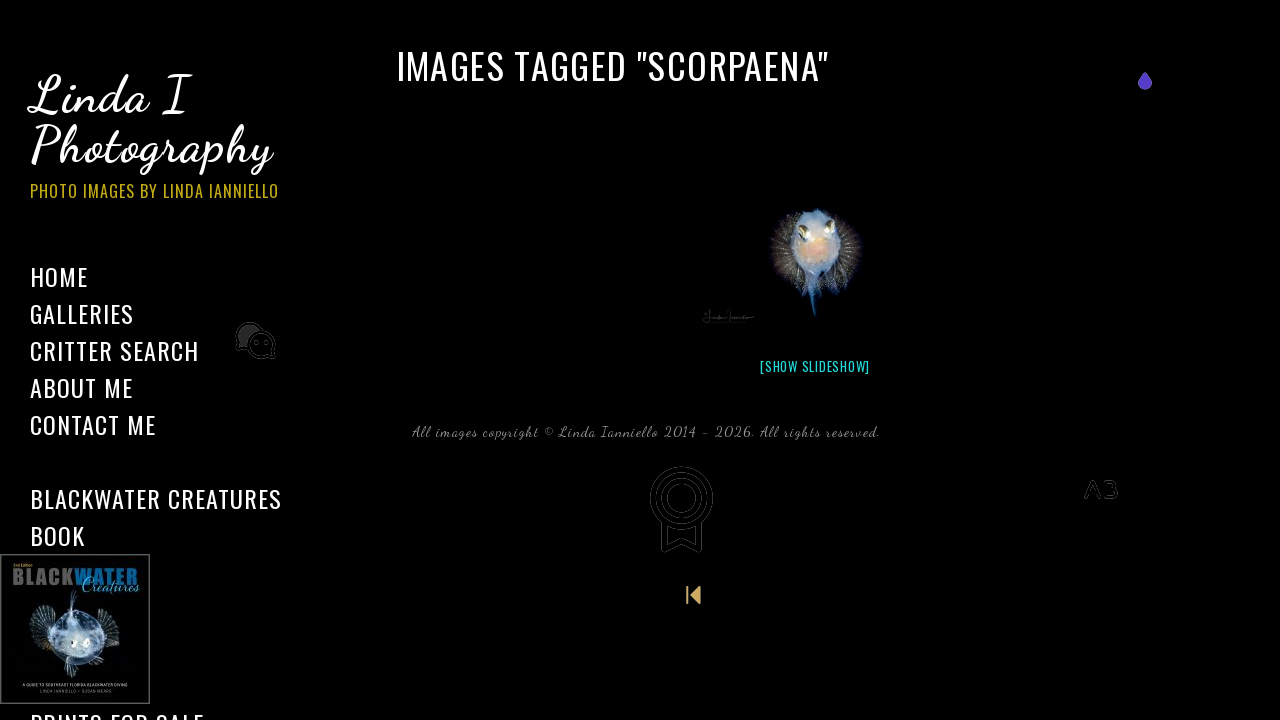 The height and width of the screenshot is (720, 1280). Describe the element at coordinates (681, 509) in the screenshot. I see `view achievements or awards` at that location.